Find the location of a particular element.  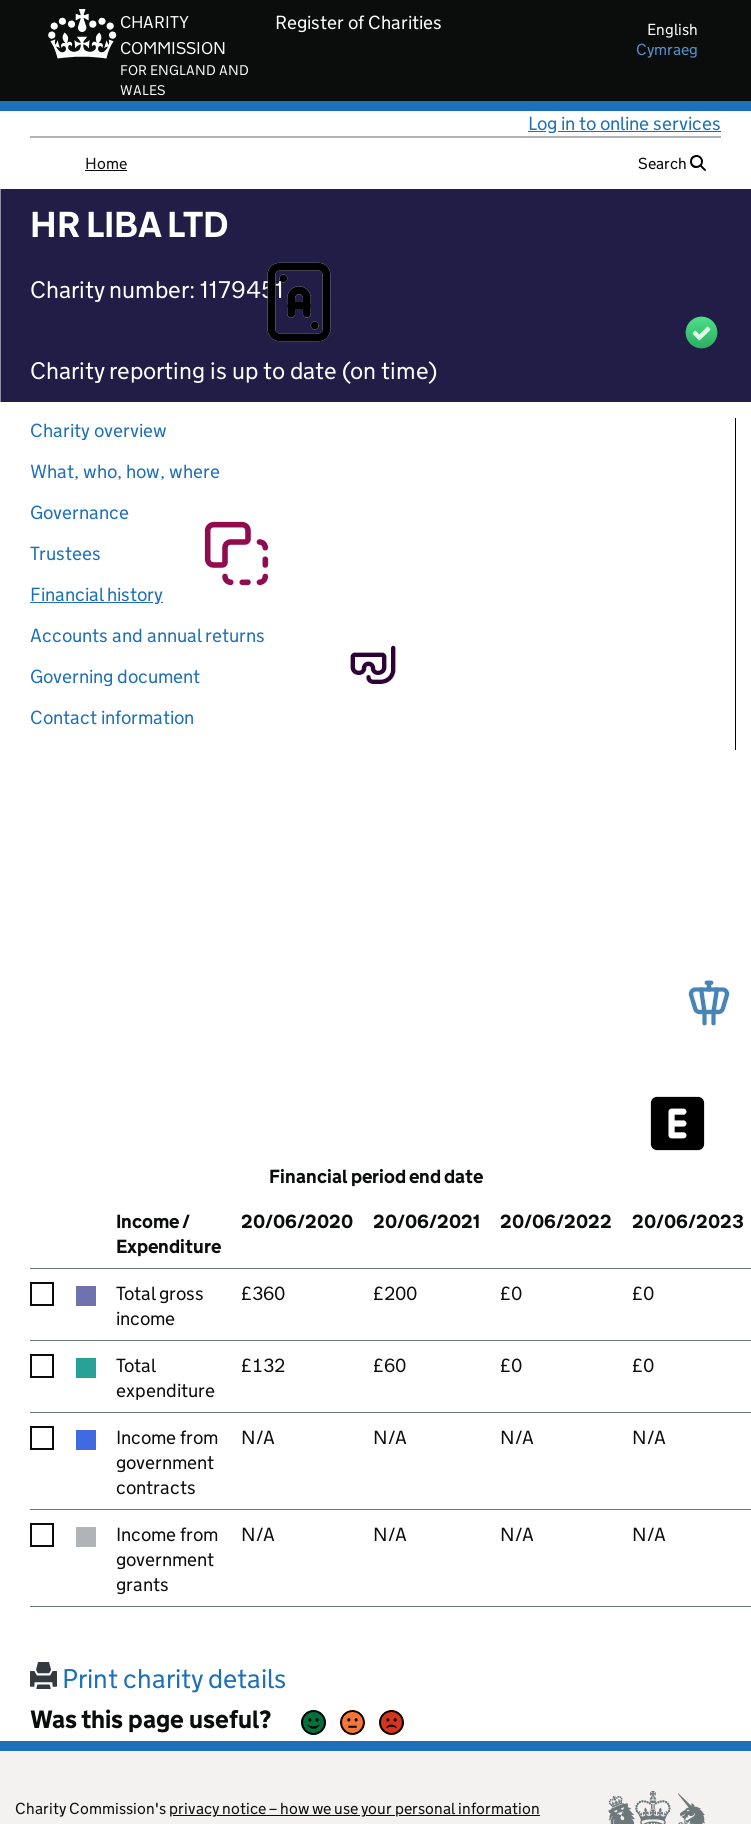

ace playing card for card game apps is located at coordinates (299, 302).